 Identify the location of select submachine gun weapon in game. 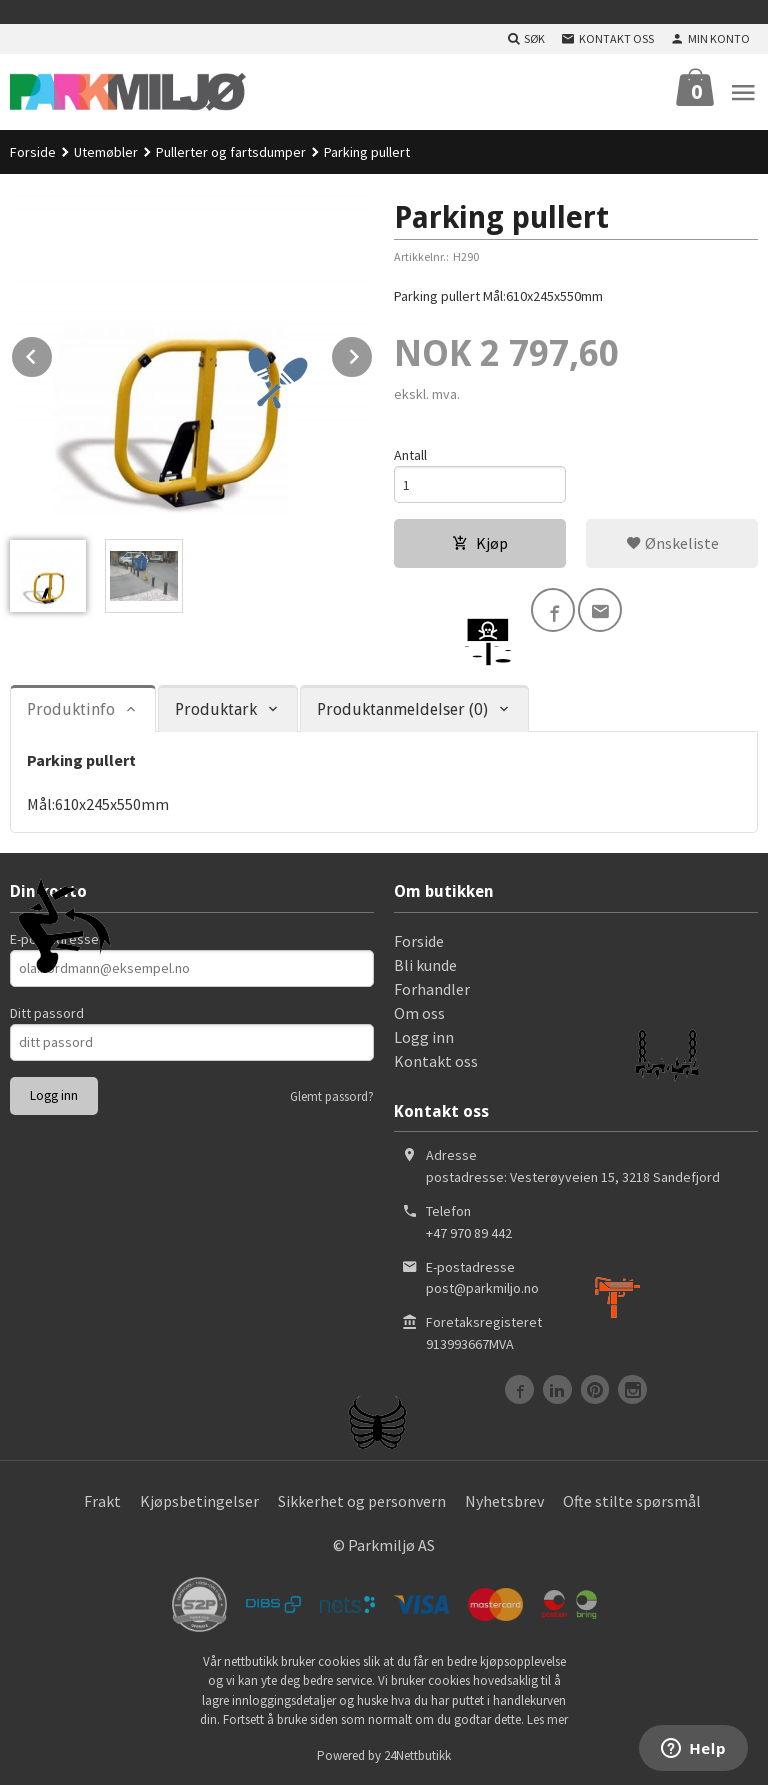
(617, 1297).